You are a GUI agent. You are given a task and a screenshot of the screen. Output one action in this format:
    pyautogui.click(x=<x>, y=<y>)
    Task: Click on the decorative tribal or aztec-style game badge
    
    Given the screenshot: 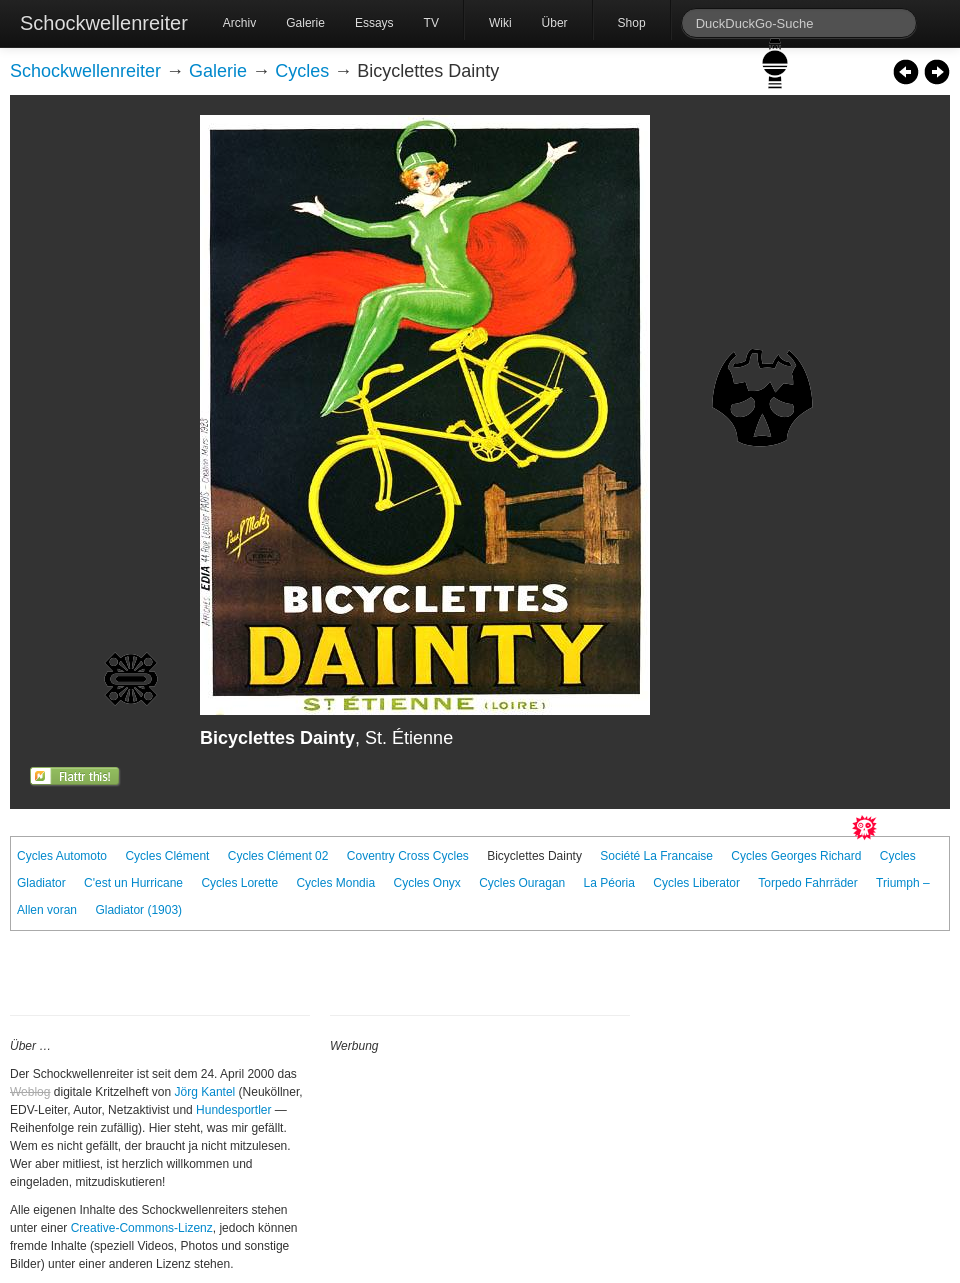 What is the action you would take?
    pyautogui.click(x=131, y=679)
    